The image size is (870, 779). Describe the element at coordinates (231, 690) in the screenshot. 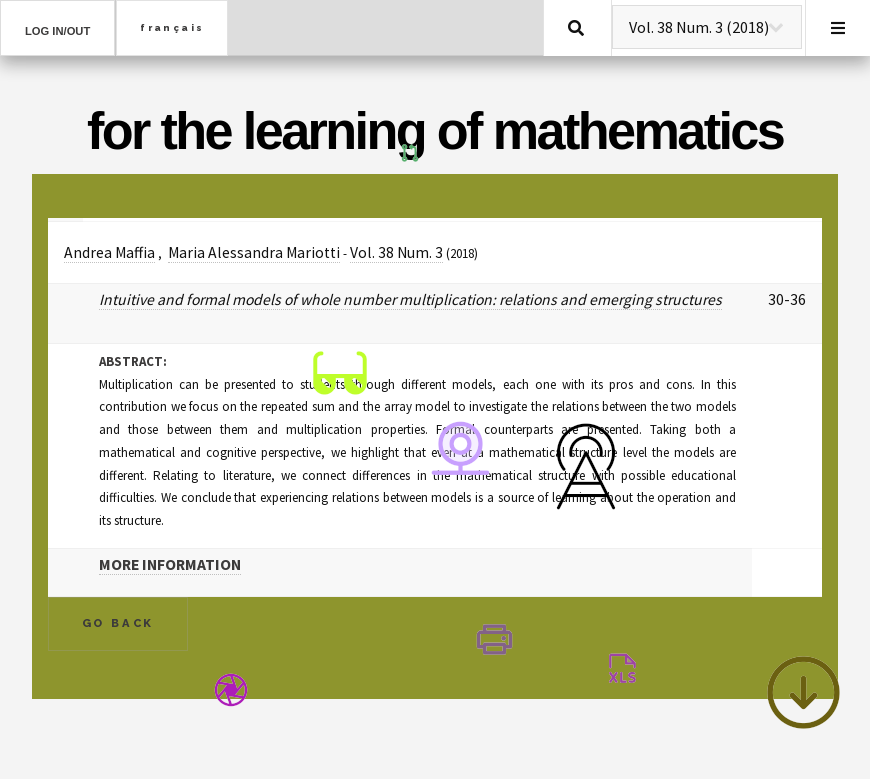

I see `open camera settings` at that location.